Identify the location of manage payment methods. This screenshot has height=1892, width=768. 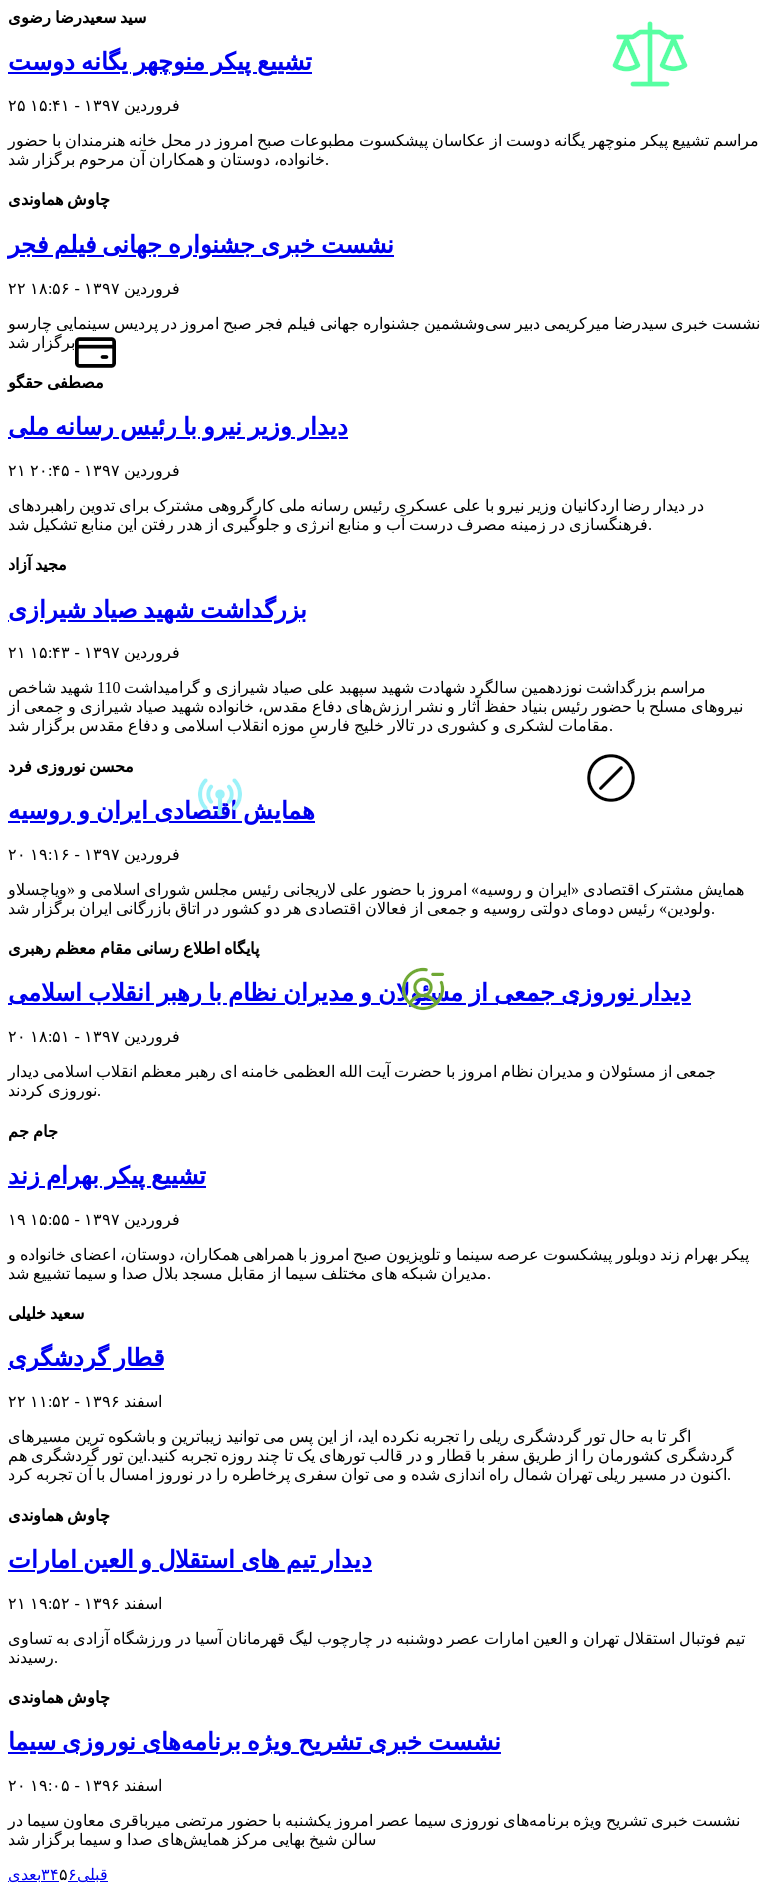
(95, 352).